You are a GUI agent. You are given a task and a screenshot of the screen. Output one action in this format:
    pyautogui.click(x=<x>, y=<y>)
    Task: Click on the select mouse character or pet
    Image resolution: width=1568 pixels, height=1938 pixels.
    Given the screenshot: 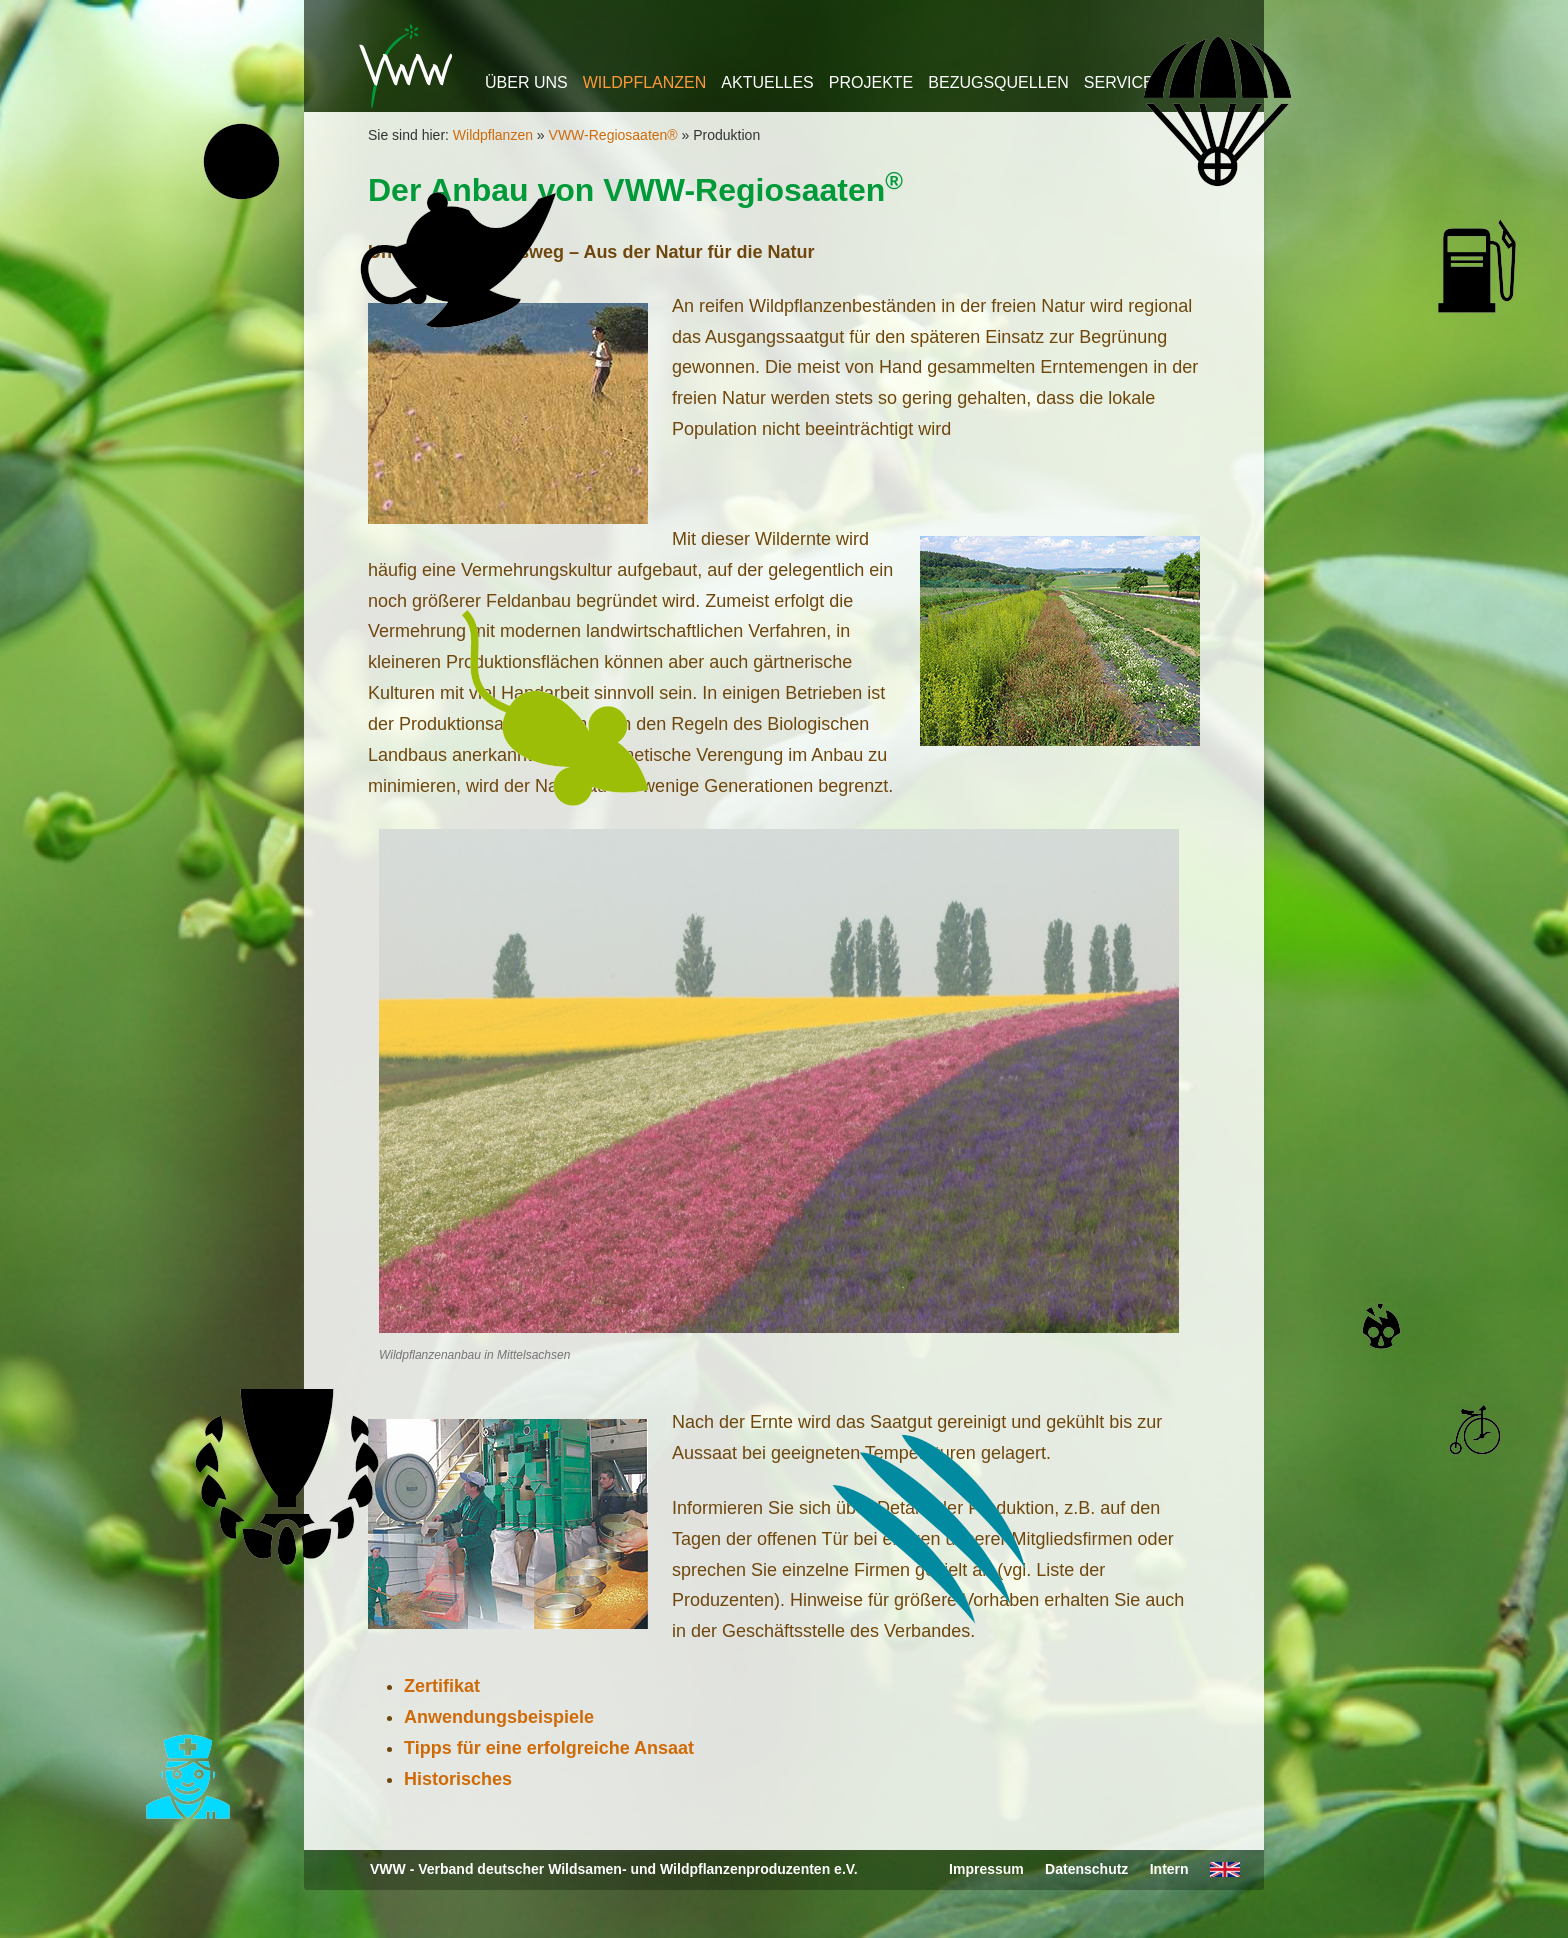 What is the action you would take?
    pyautogui.click(x=558, y=708)
    